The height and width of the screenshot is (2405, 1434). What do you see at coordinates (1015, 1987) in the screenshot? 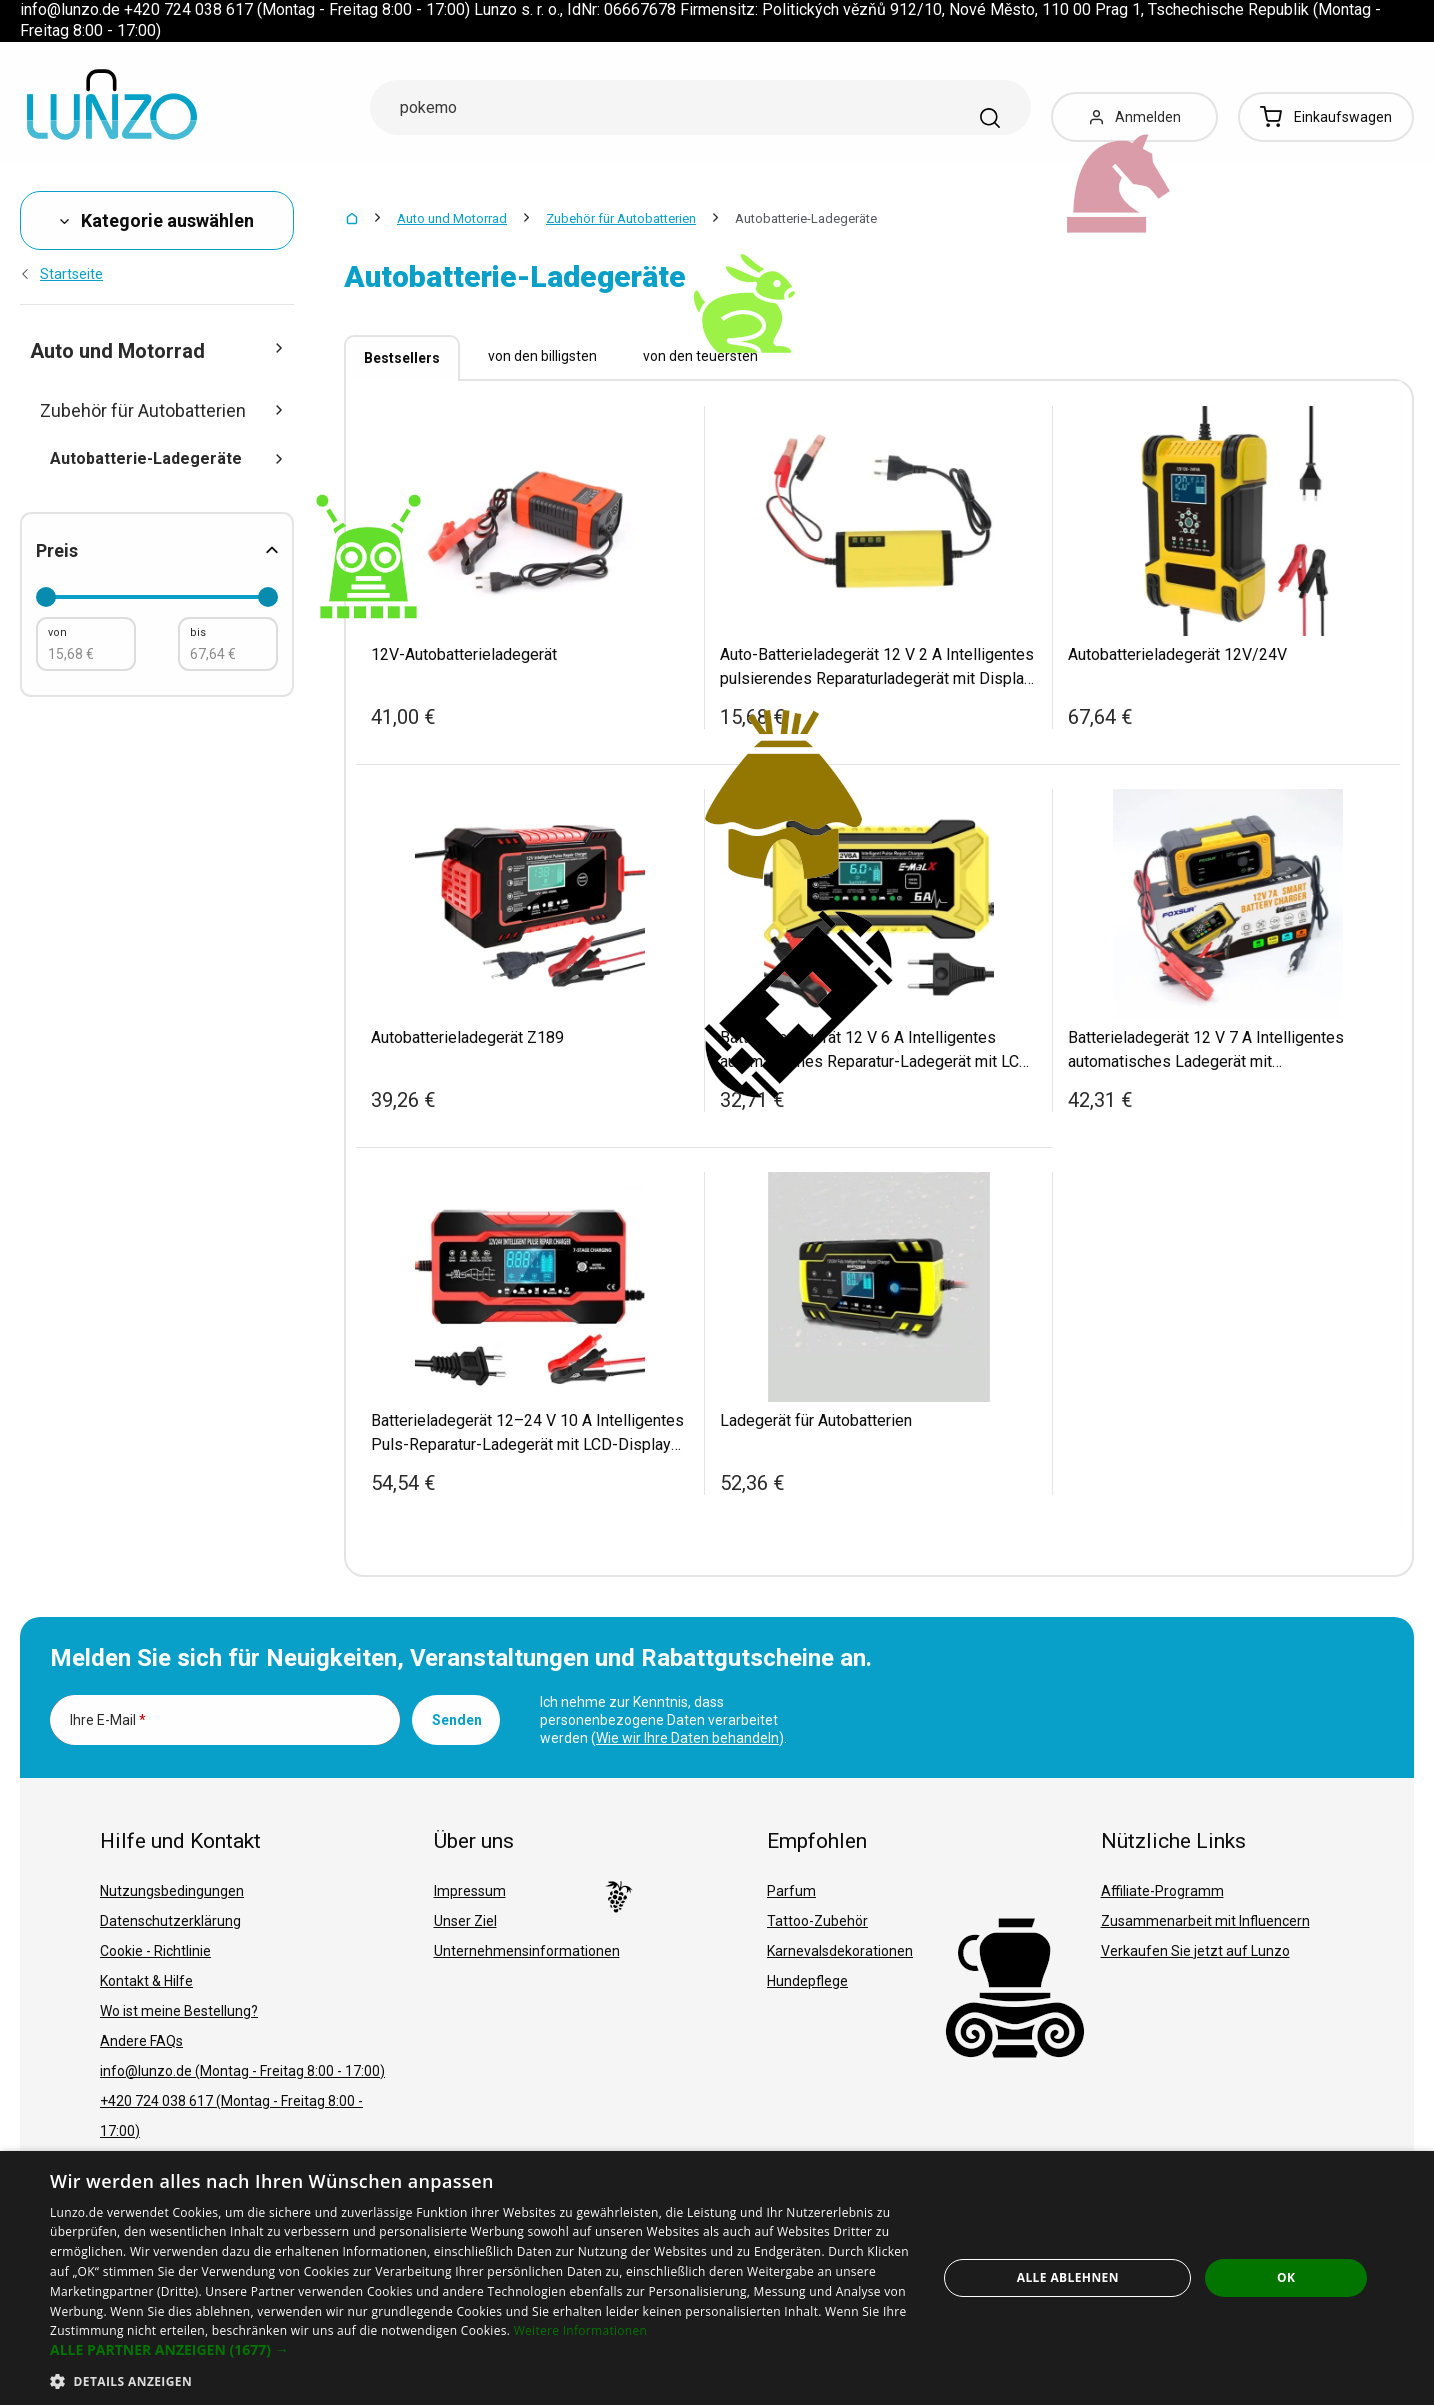
I see `decorative item or artifact in a game inventory` at bounding box center [1015, 1987].